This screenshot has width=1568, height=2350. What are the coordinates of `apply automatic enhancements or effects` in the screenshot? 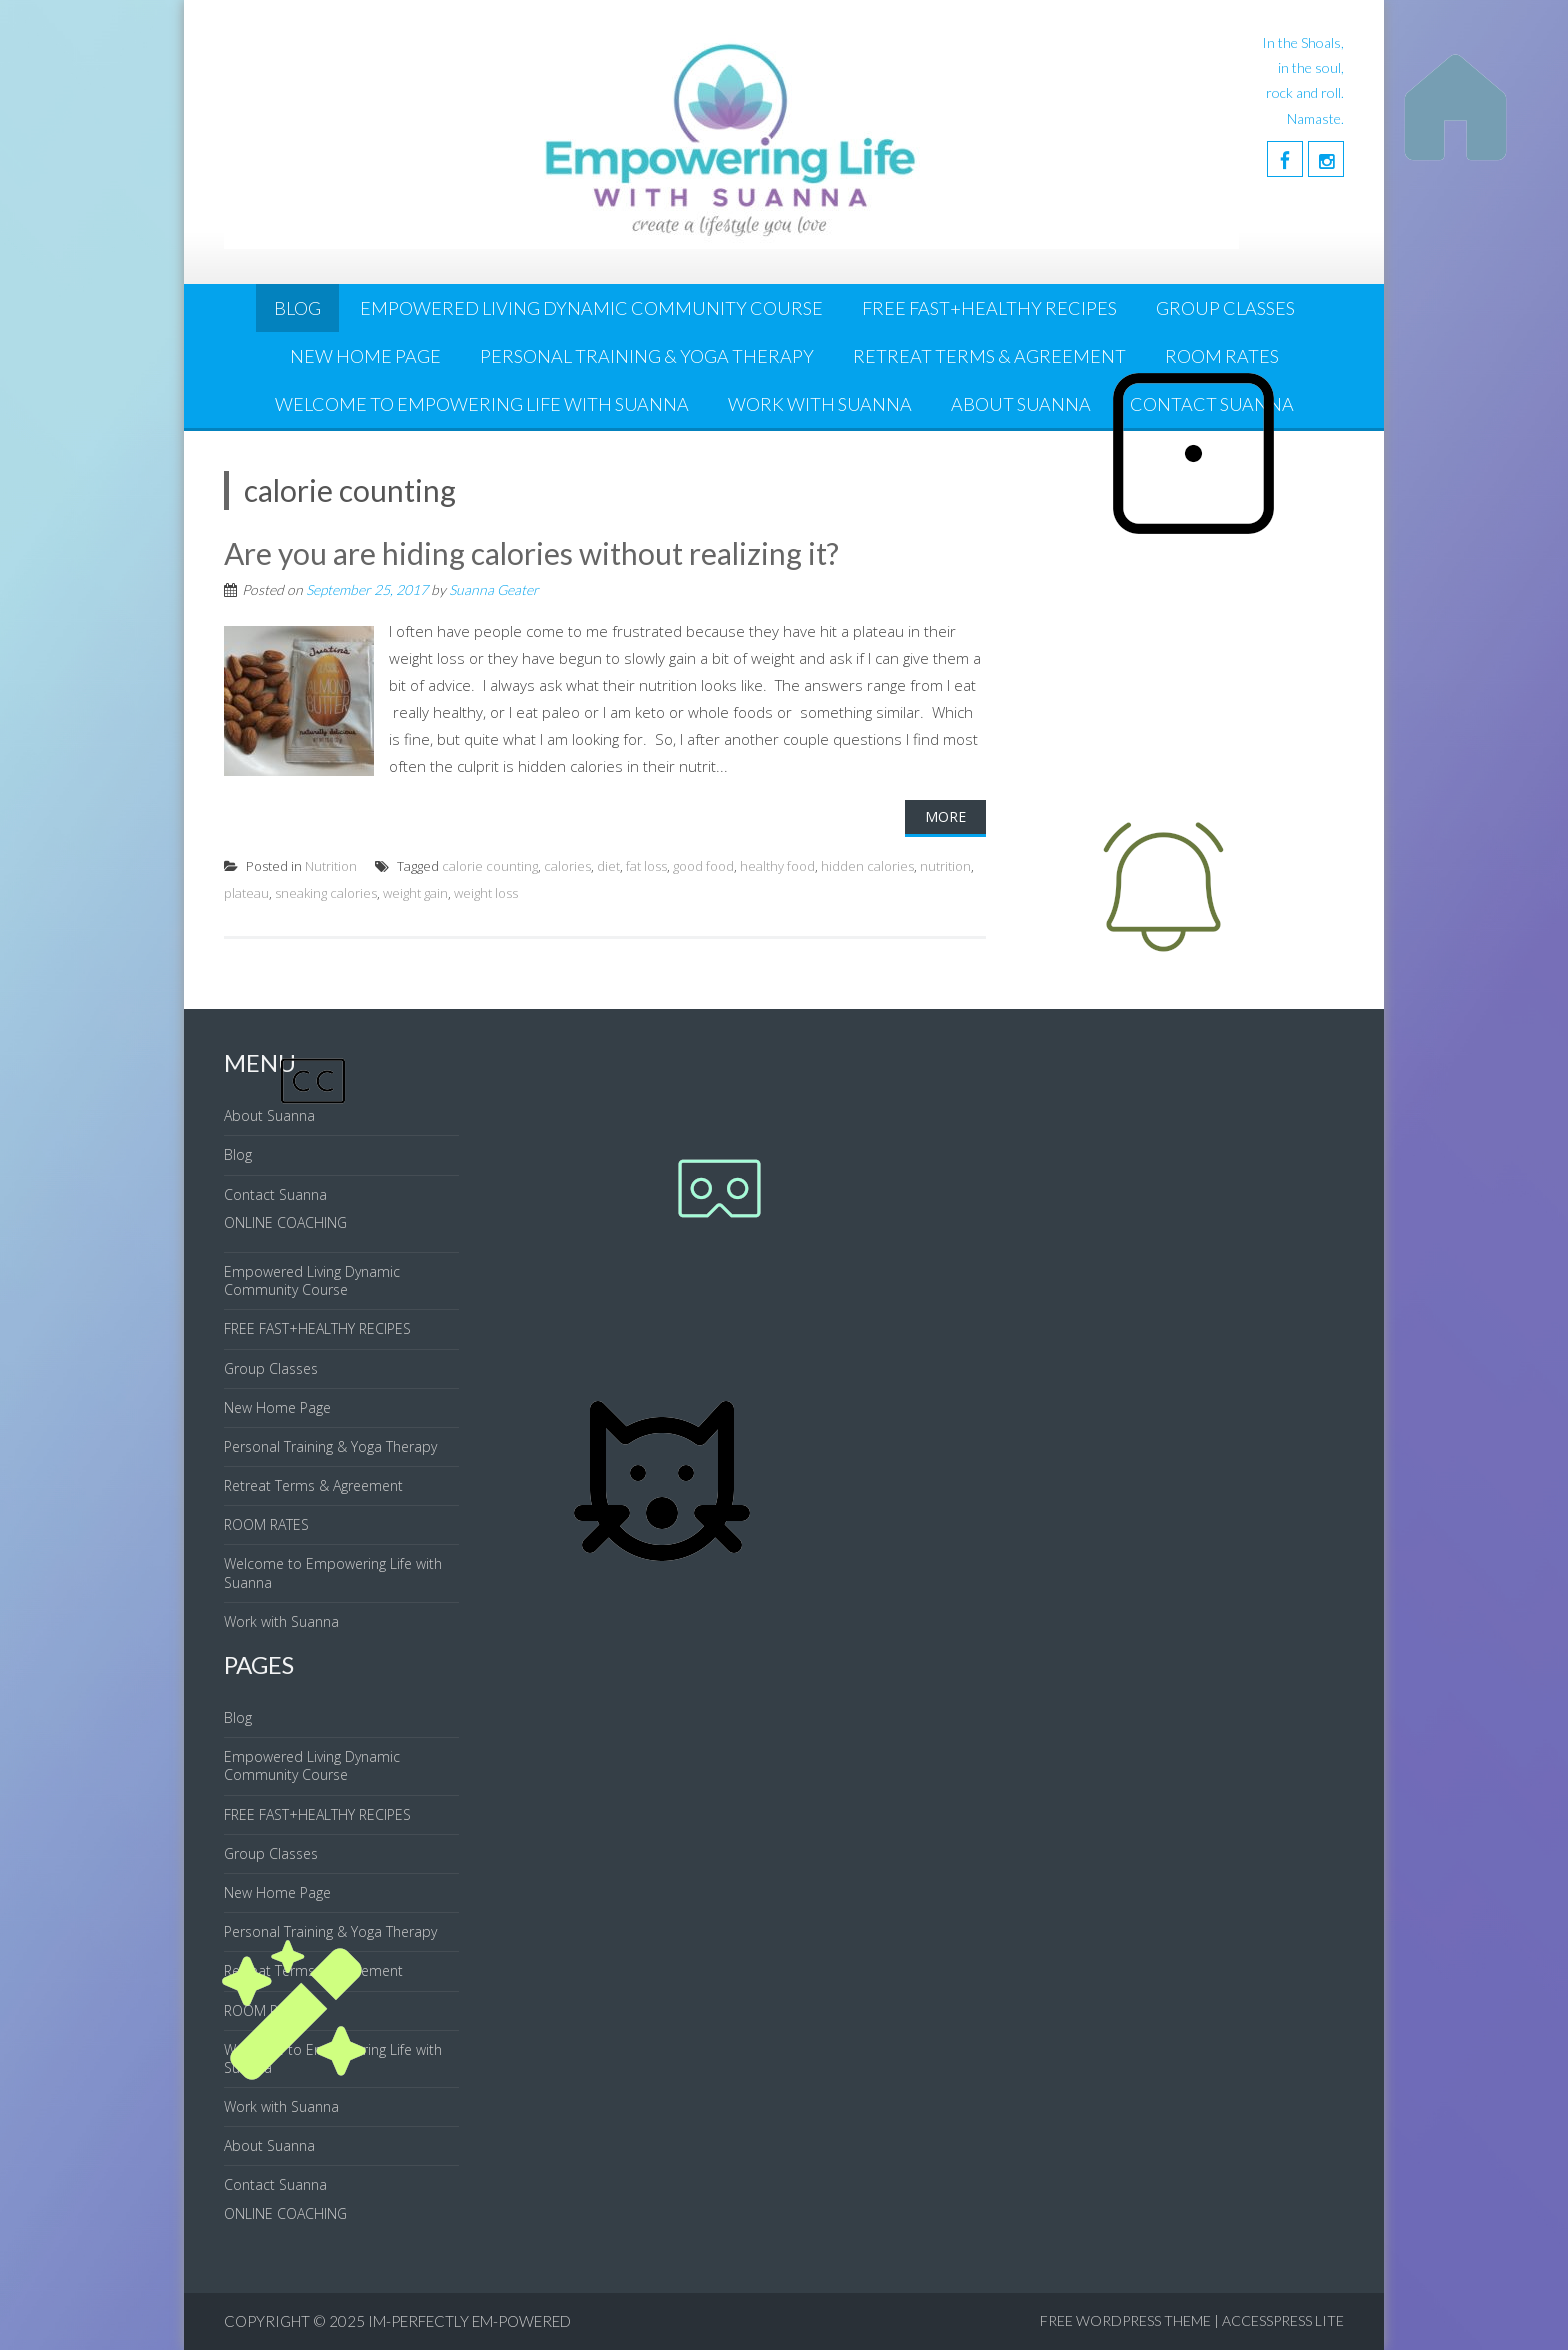 It's located at (296, 2014).